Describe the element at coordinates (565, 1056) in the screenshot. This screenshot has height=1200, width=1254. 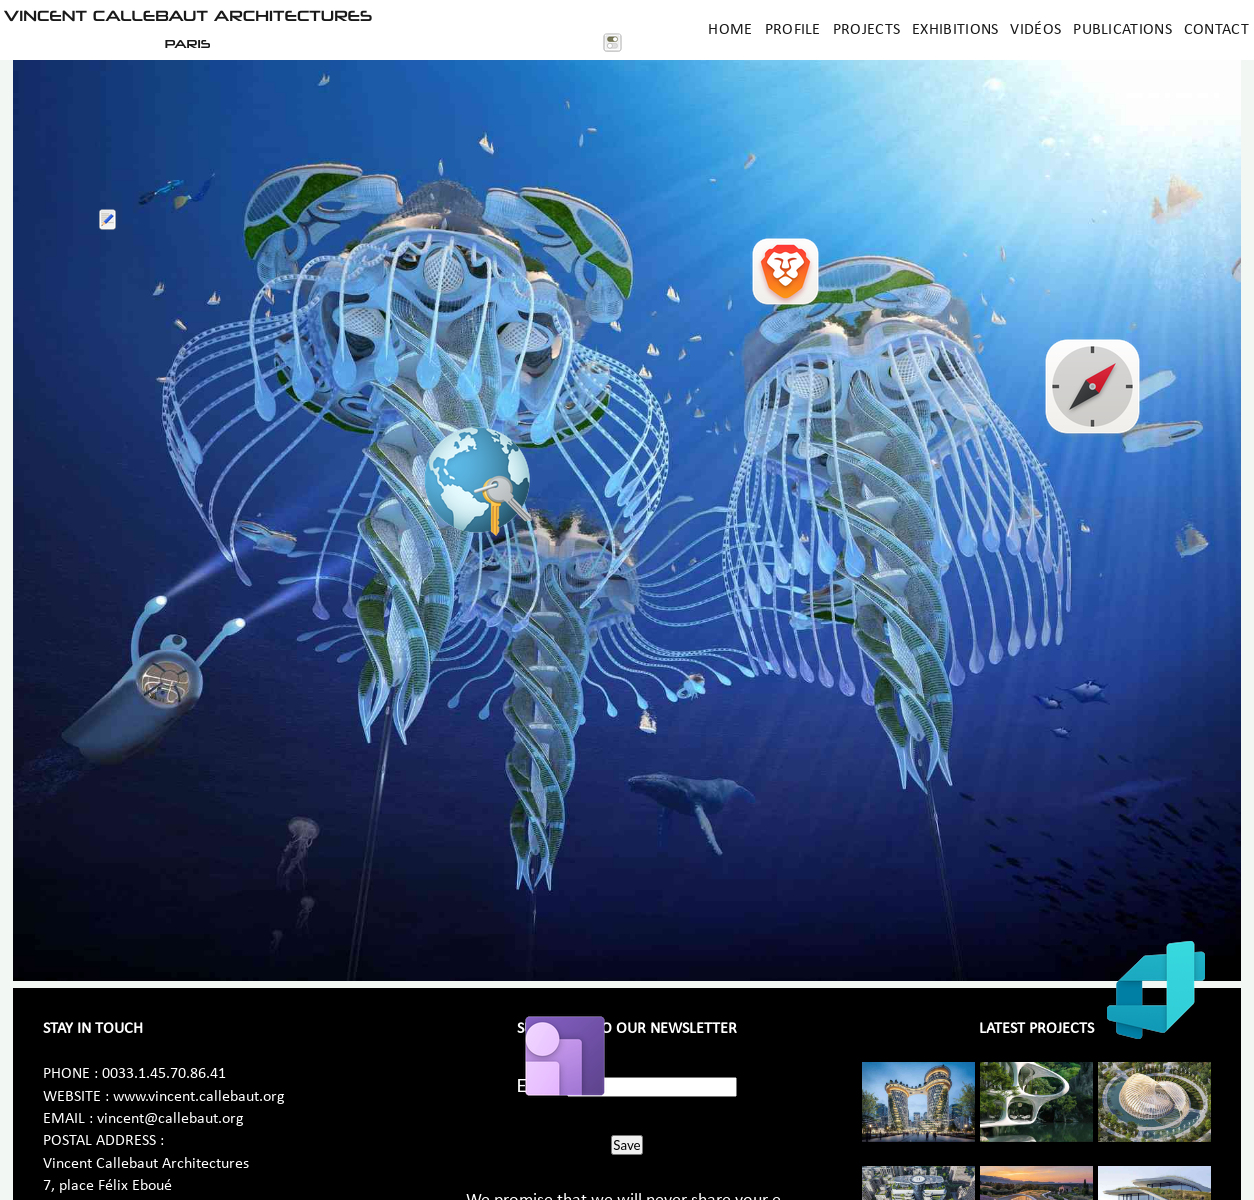
I see `open the CoreHR app` at that location.